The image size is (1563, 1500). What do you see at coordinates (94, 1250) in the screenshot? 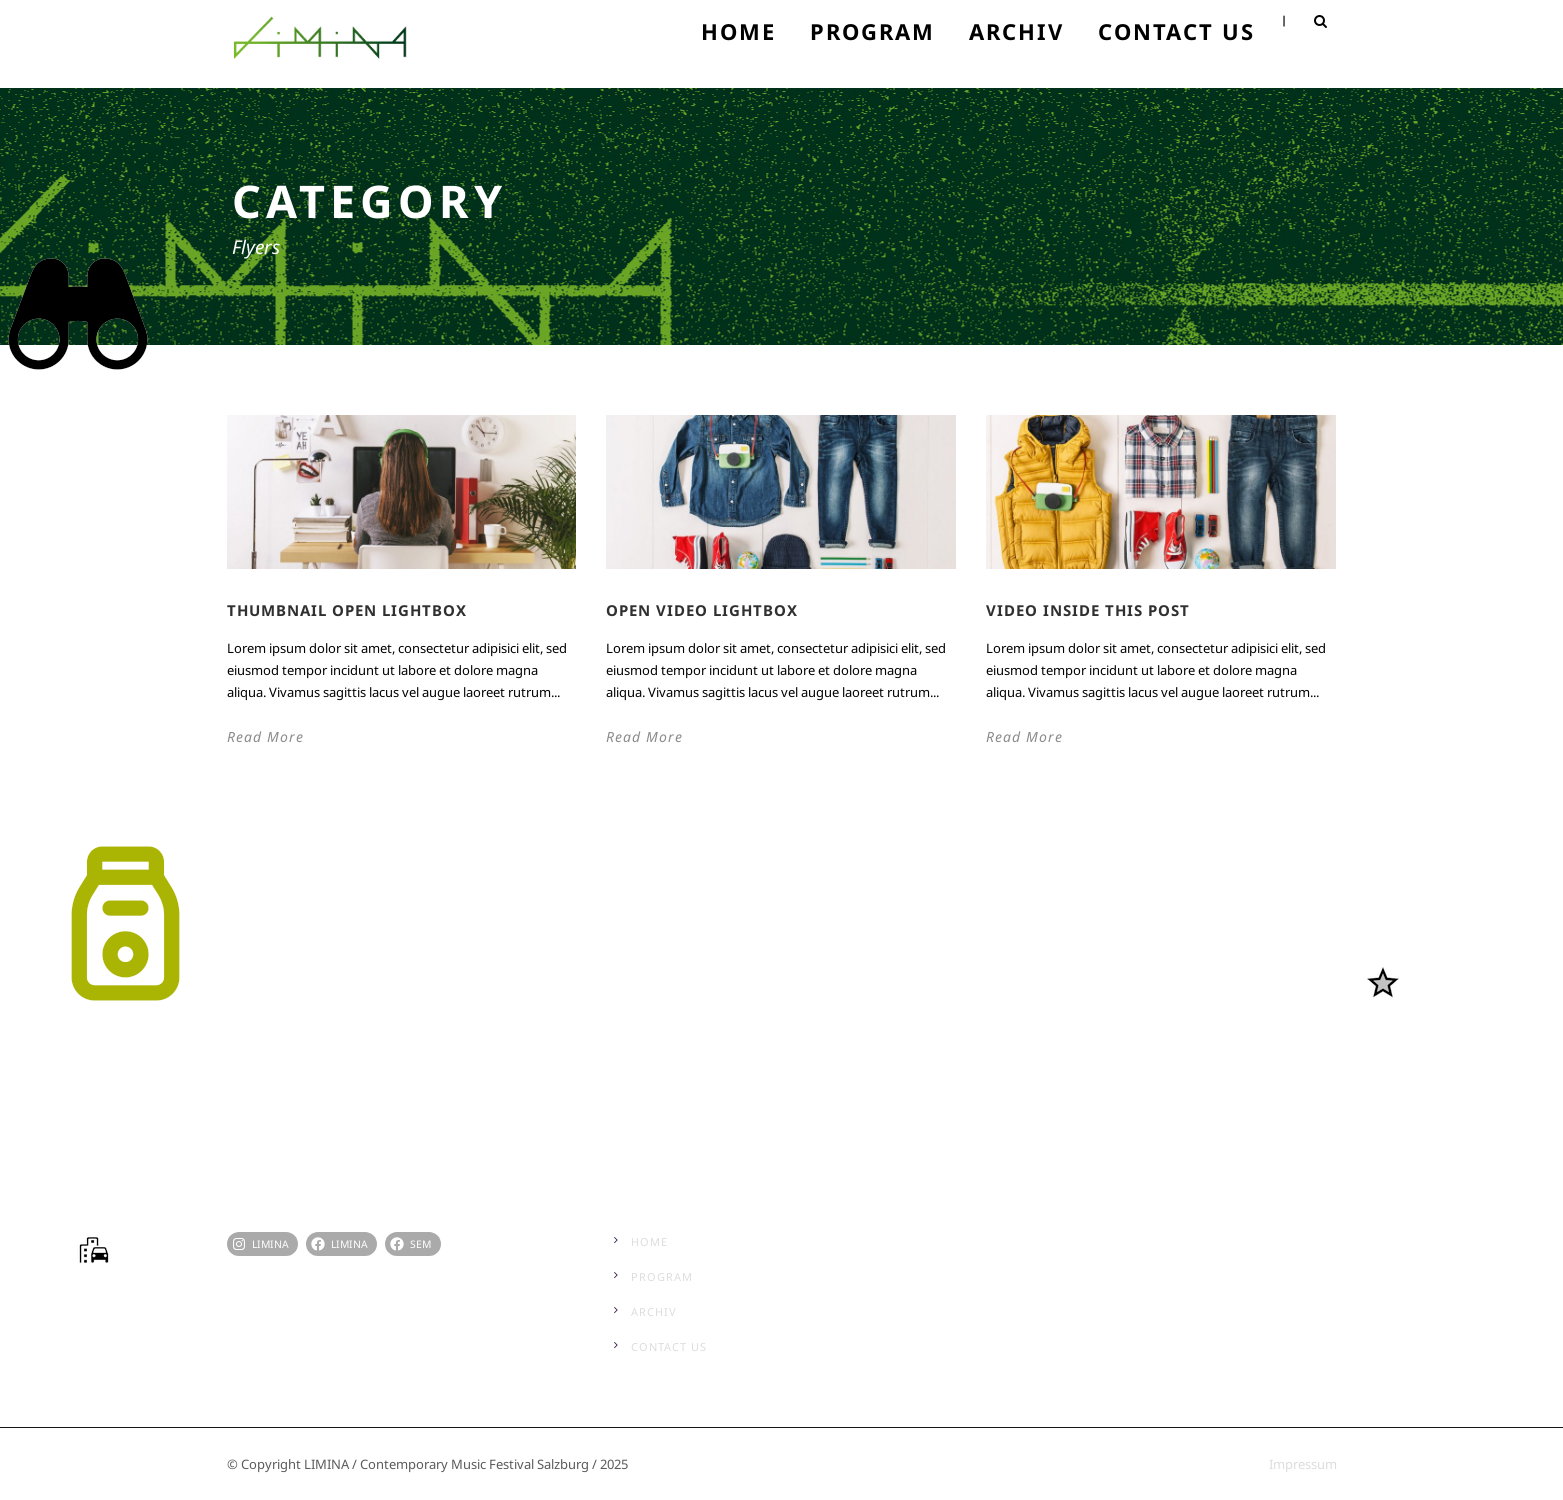
I see `access transportation or commute options` at bounding box center [94, 1250].